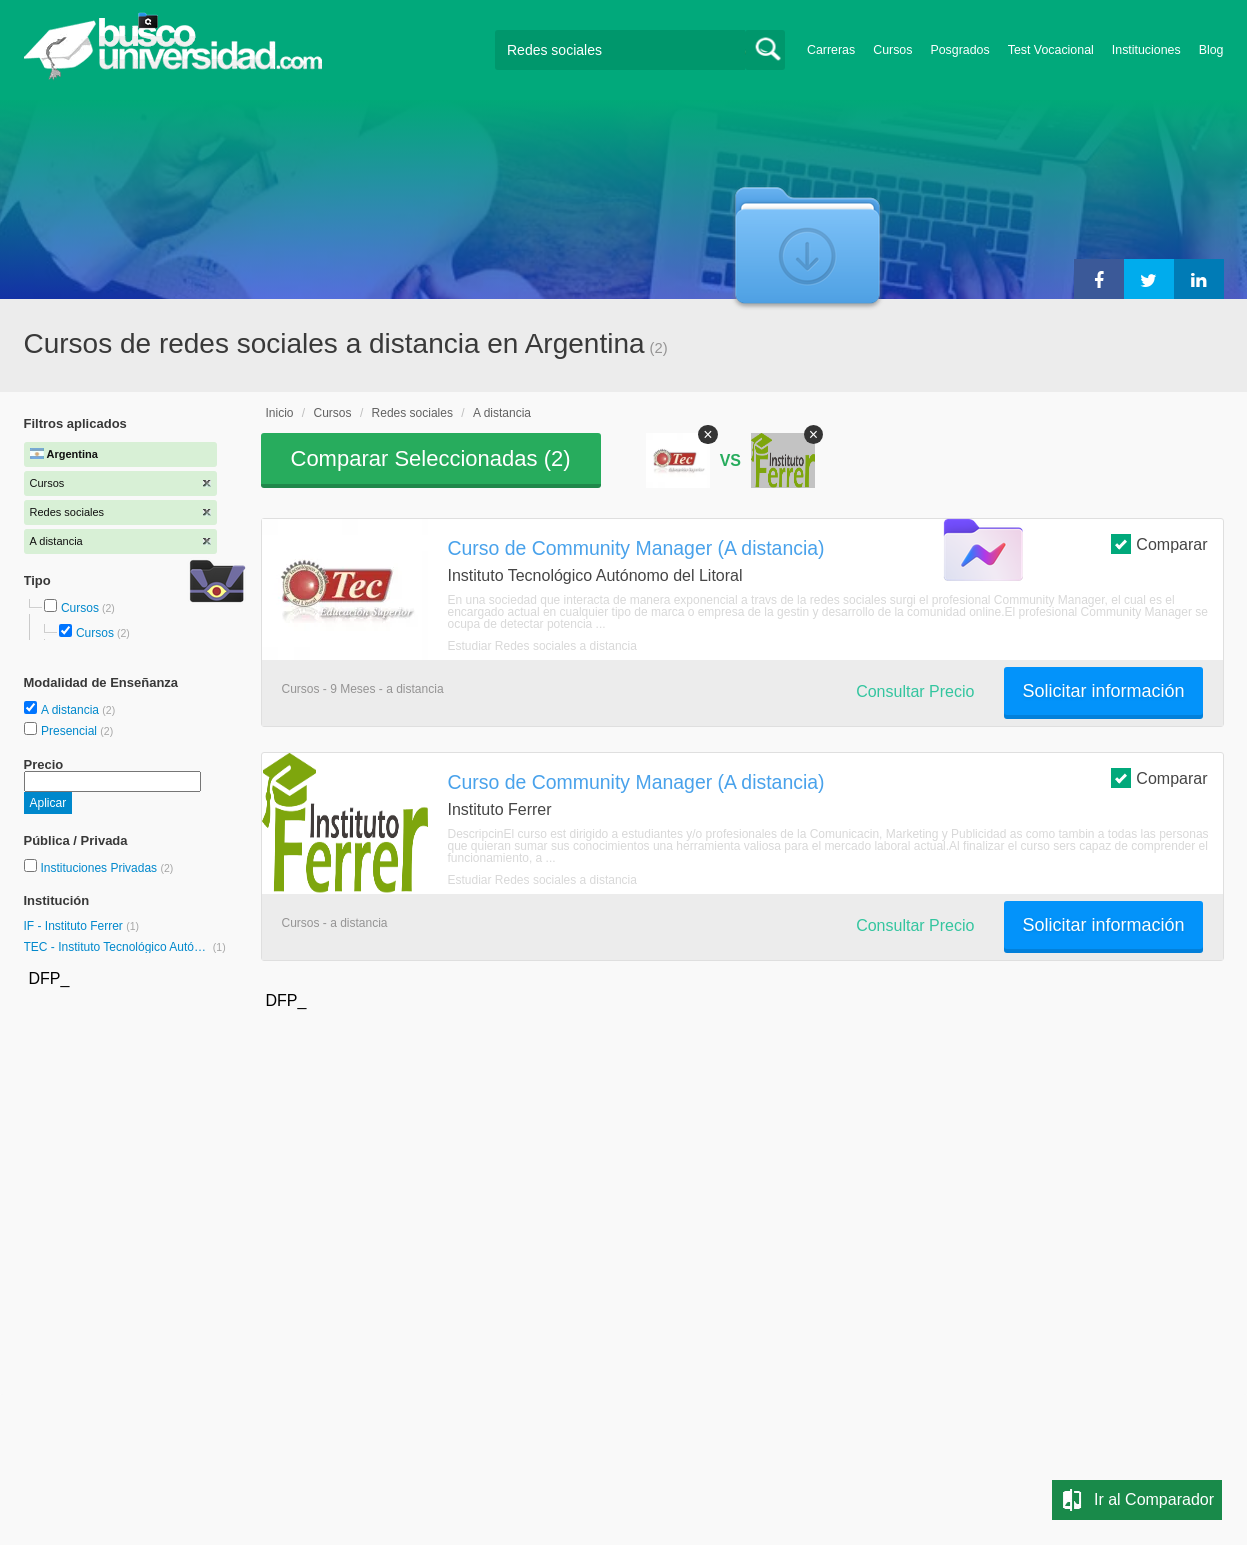 This screenshot has width=1247, height=1545. I want to click on open your downloads folder, so click(807, 245).